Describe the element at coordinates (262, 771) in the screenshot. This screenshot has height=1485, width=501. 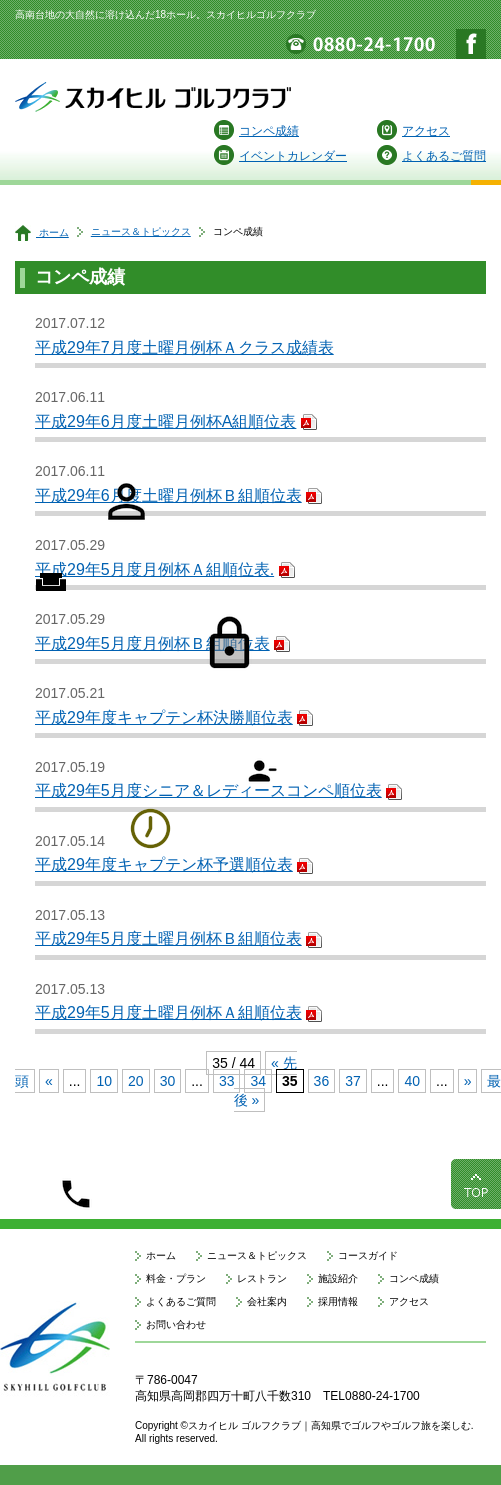
I see `remove a contact or friend` at that location.